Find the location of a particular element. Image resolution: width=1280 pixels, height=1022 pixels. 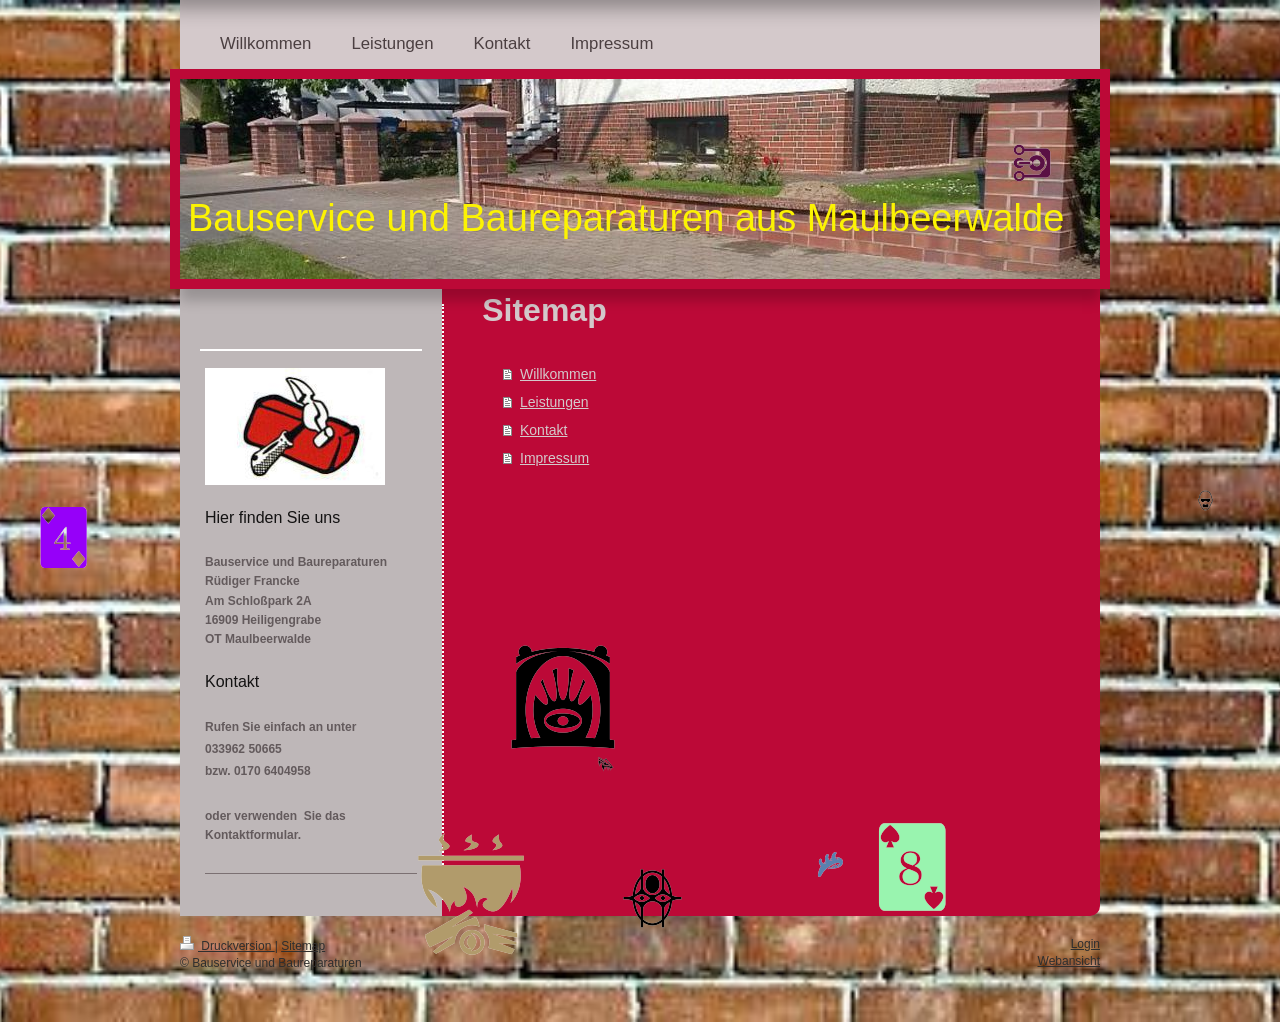

select shell or fossil item in game inventory is located at coordinates (830, 864).